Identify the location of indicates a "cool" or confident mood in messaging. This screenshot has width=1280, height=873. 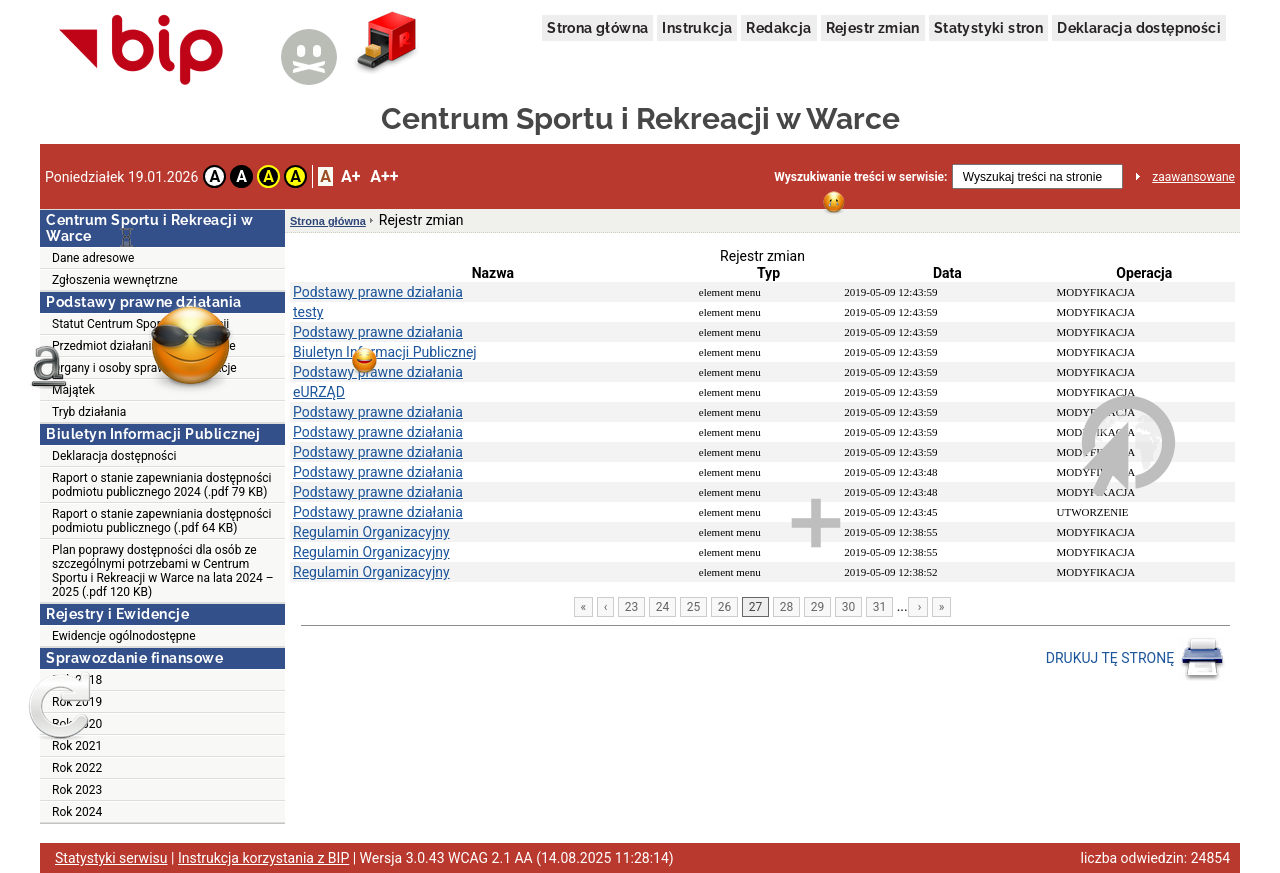
(191, 349).